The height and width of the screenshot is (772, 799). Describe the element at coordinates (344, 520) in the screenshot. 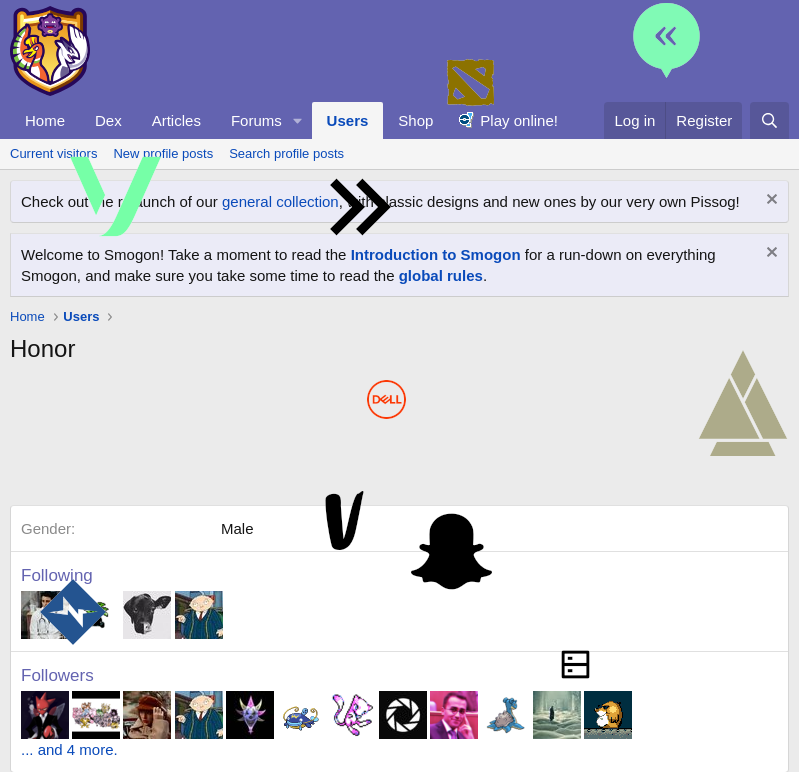

I see `open the Vinted app` at that location.